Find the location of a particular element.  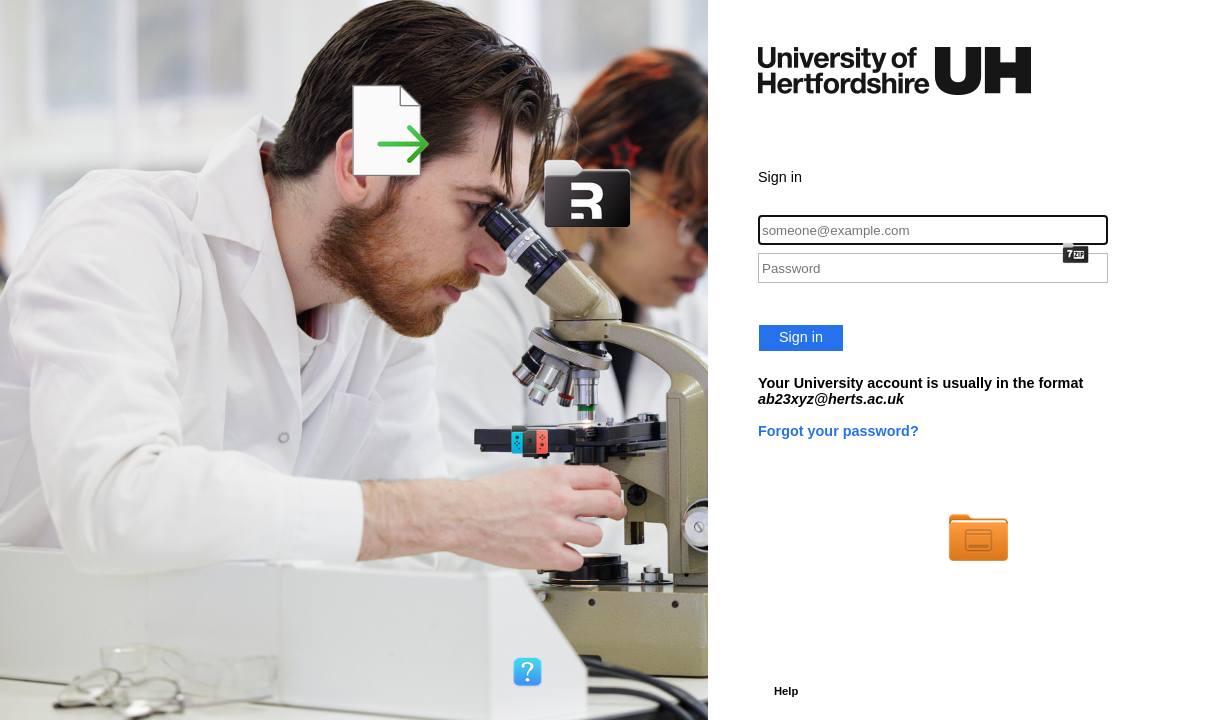

open folder containing 7-zip compressed files is located at coordinates (1075, 253).